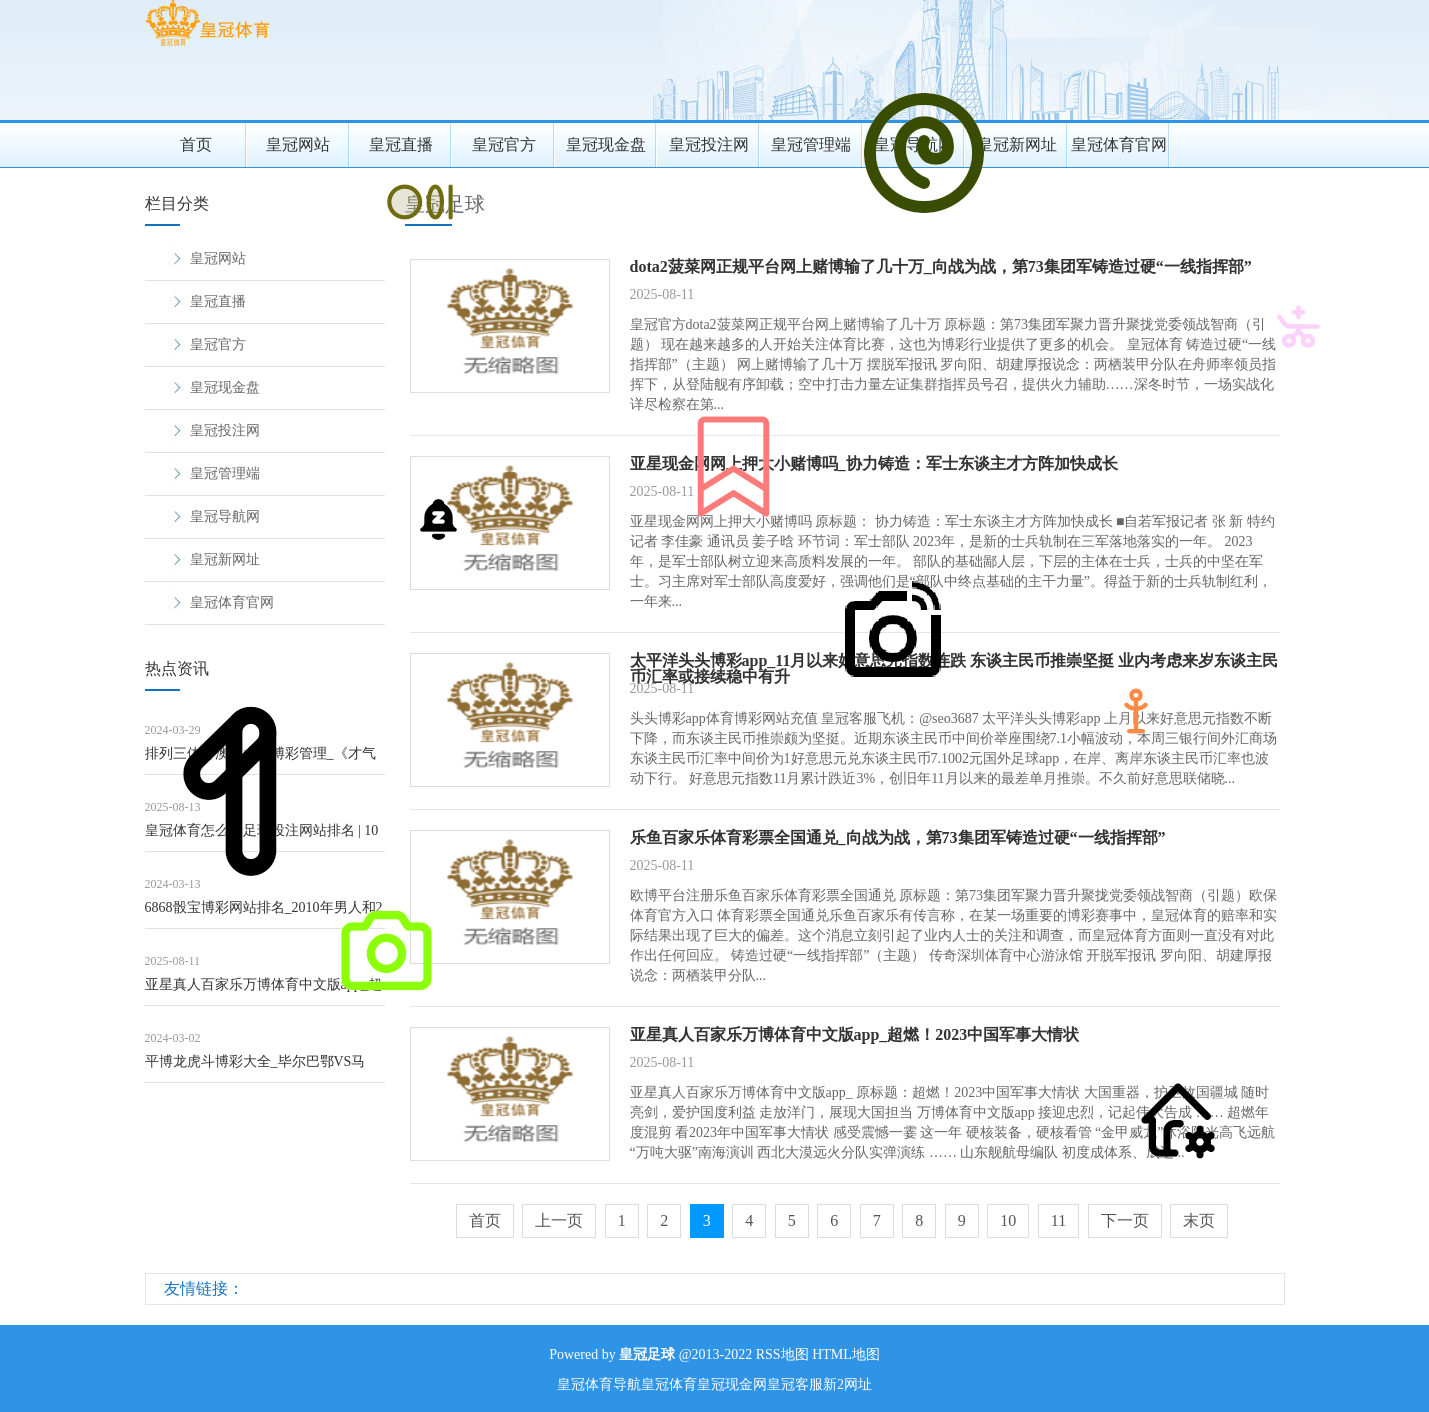 The image size is (1429, 1412). What do you see at coordinates (242, 791) in the screenshot?
I see `access google one subscription settings` at bounding box center [242, 791].